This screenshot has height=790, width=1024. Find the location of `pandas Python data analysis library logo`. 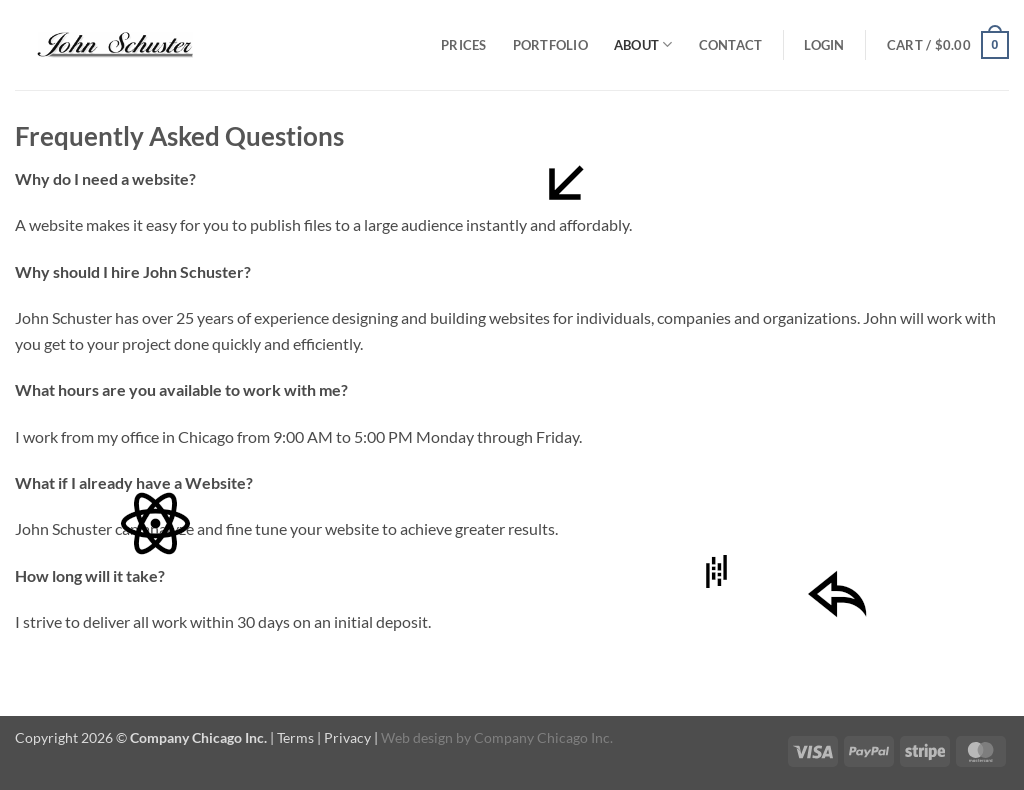

pandas Python data analysis library logo is located at coordinates (716, 571).